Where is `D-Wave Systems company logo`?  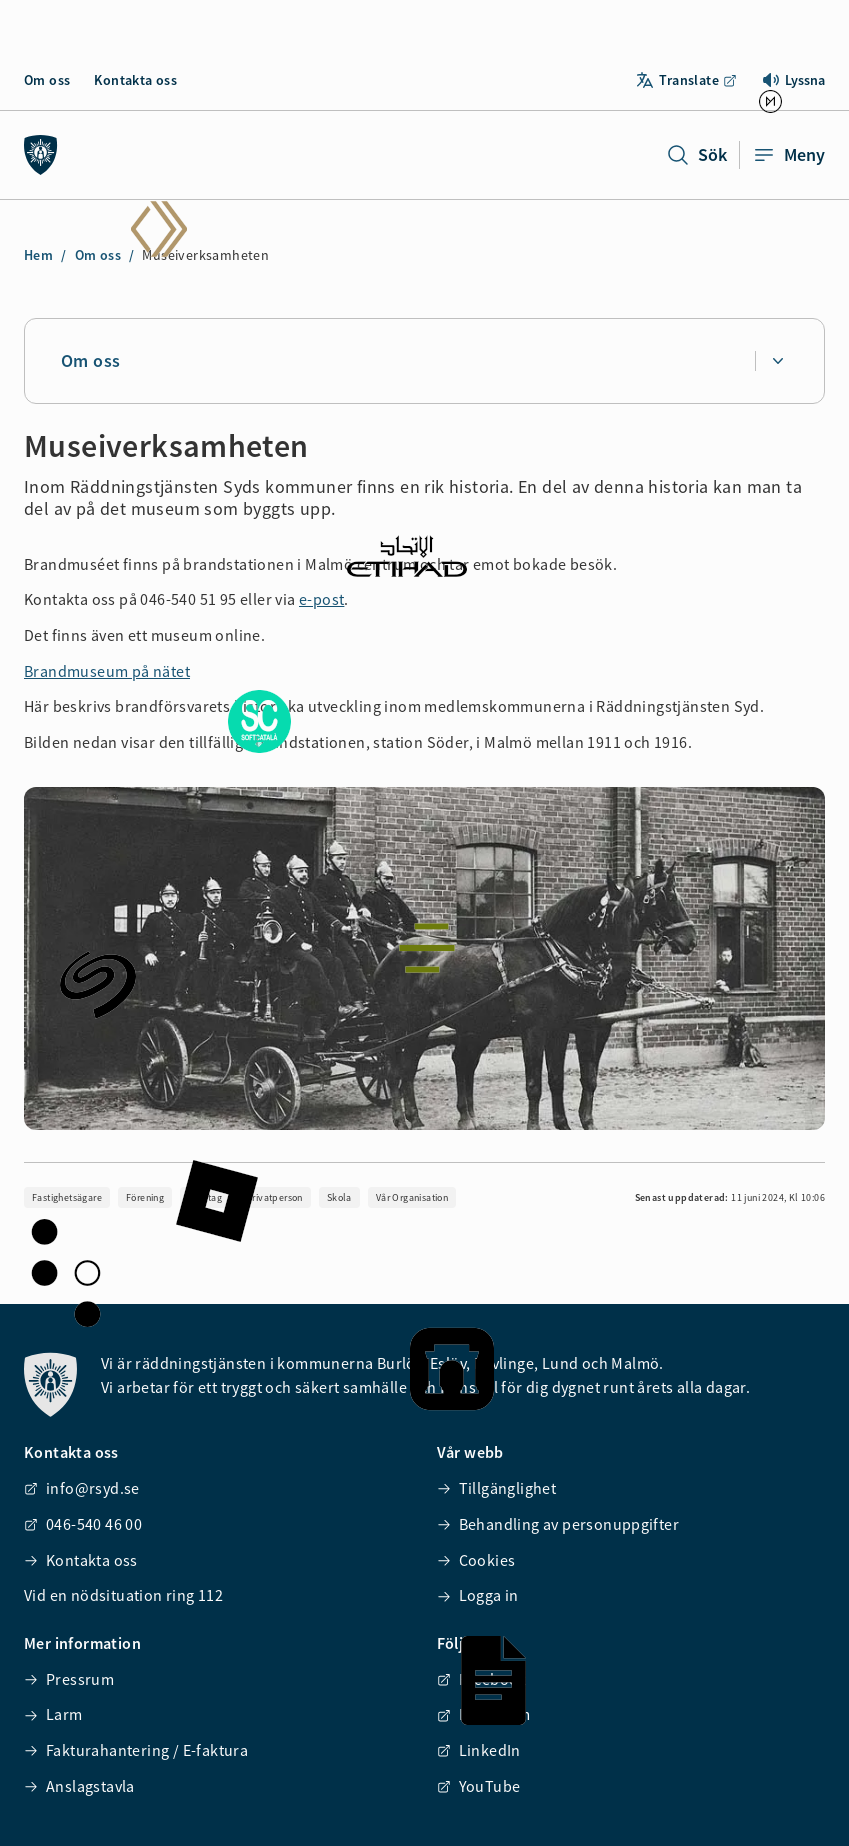 D-Wave Systems company logo is located at coordinates (66, 1273).